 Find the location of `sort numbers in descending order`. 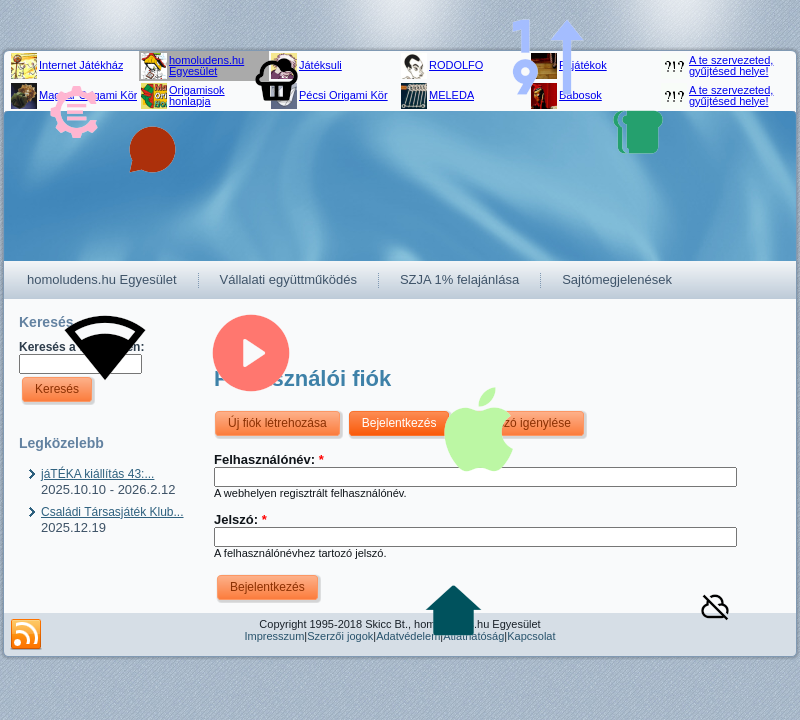

sort numbers in descending order is located at coordinates (542, 57).